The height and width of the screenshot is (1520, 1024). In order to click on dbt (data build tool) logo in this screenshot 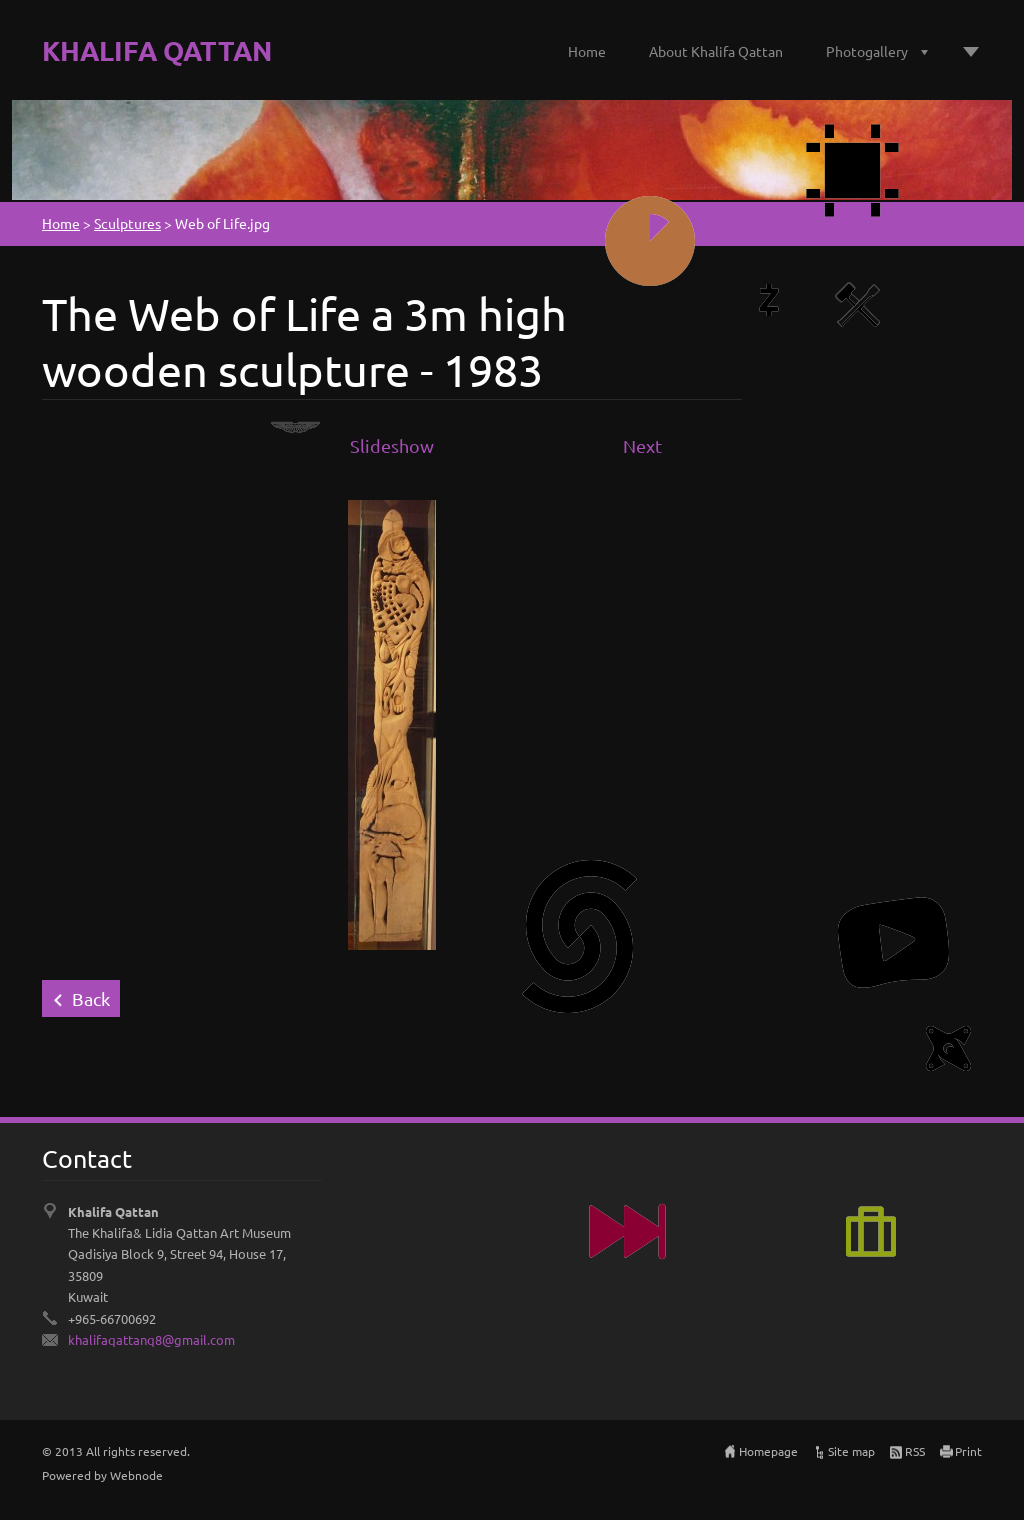, I will do `click(948, 1048)`.